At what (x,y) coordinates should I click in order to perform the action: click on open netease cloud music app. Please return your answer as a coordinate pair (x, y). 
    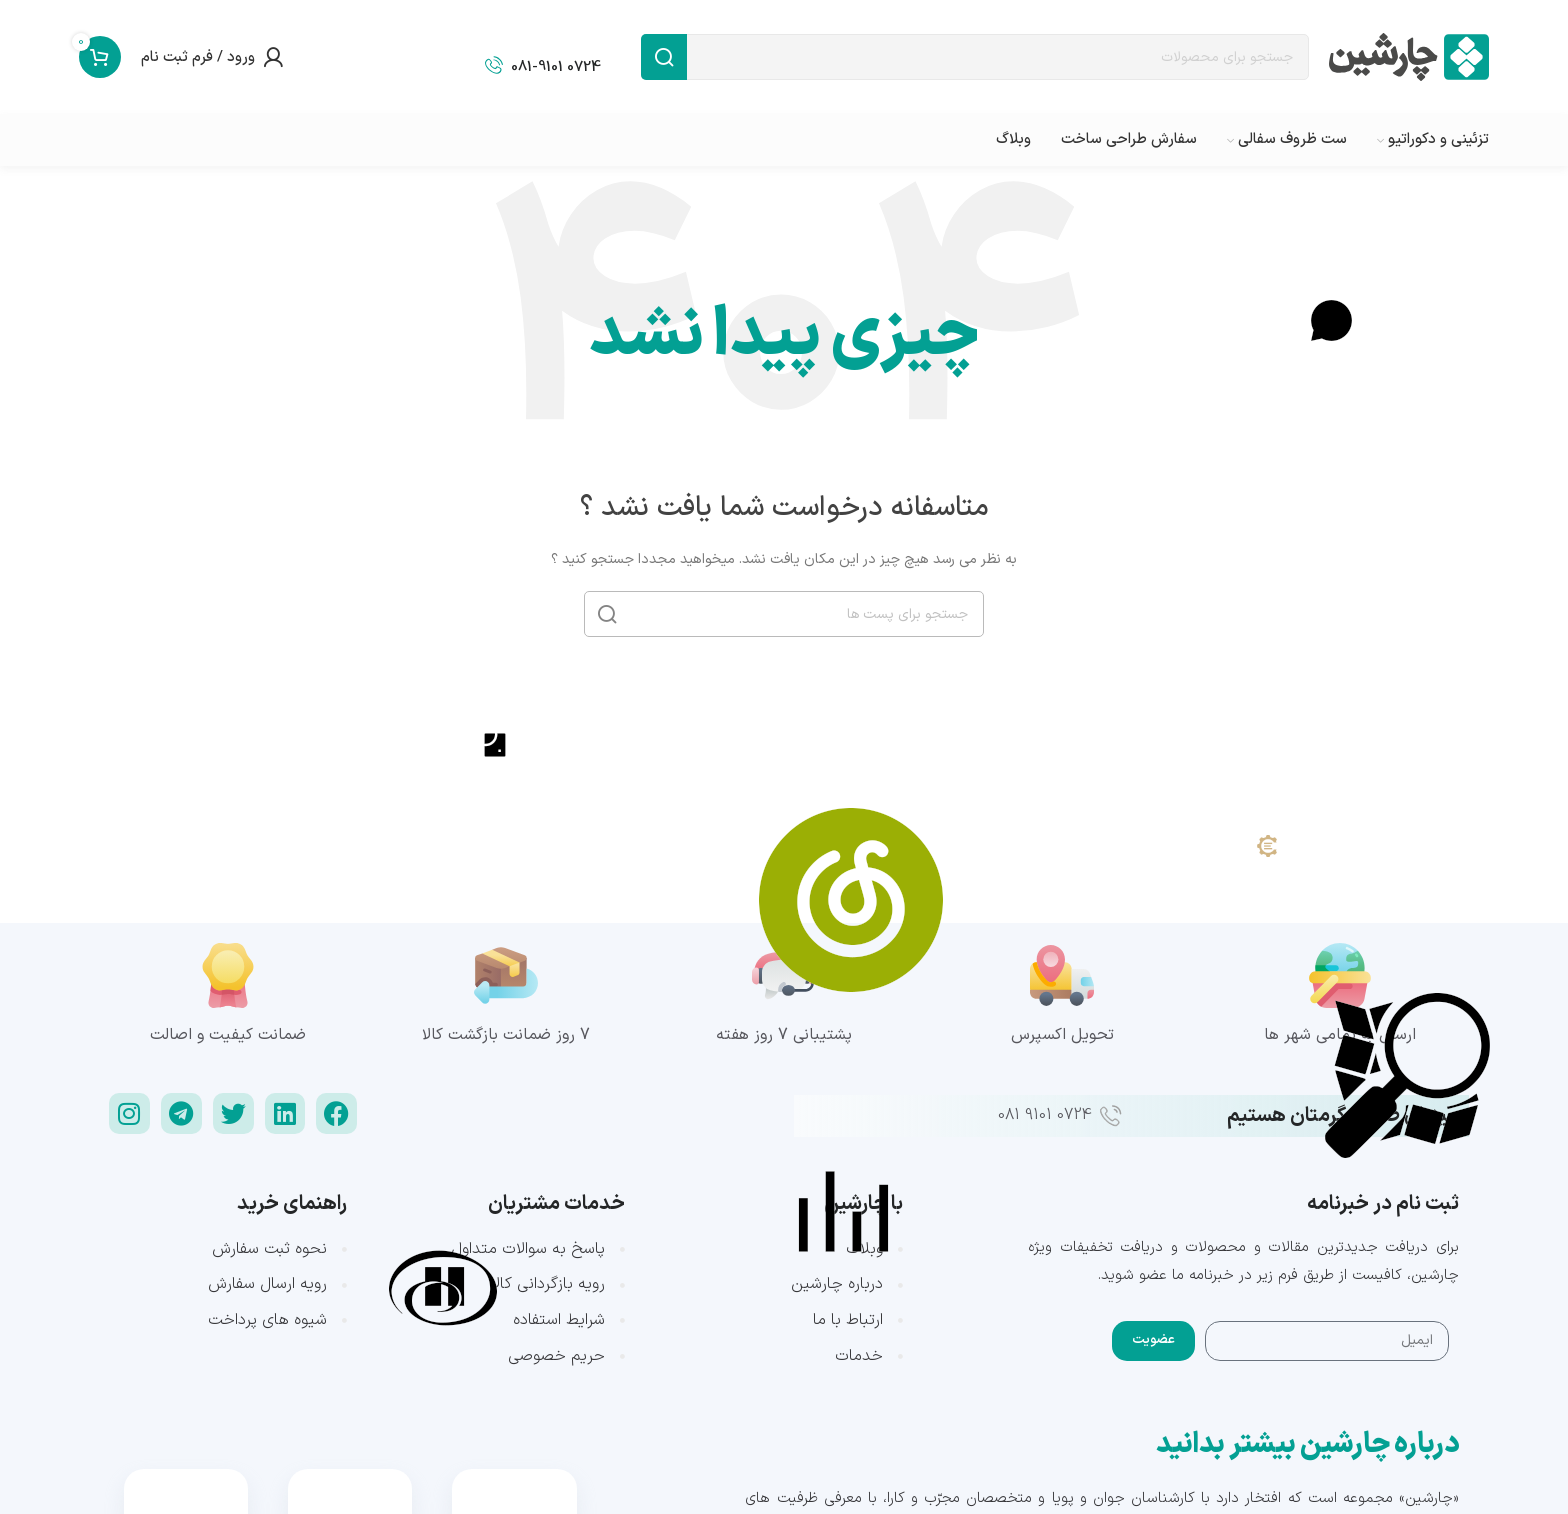
    Looking at the image, I should click on (851, 900).